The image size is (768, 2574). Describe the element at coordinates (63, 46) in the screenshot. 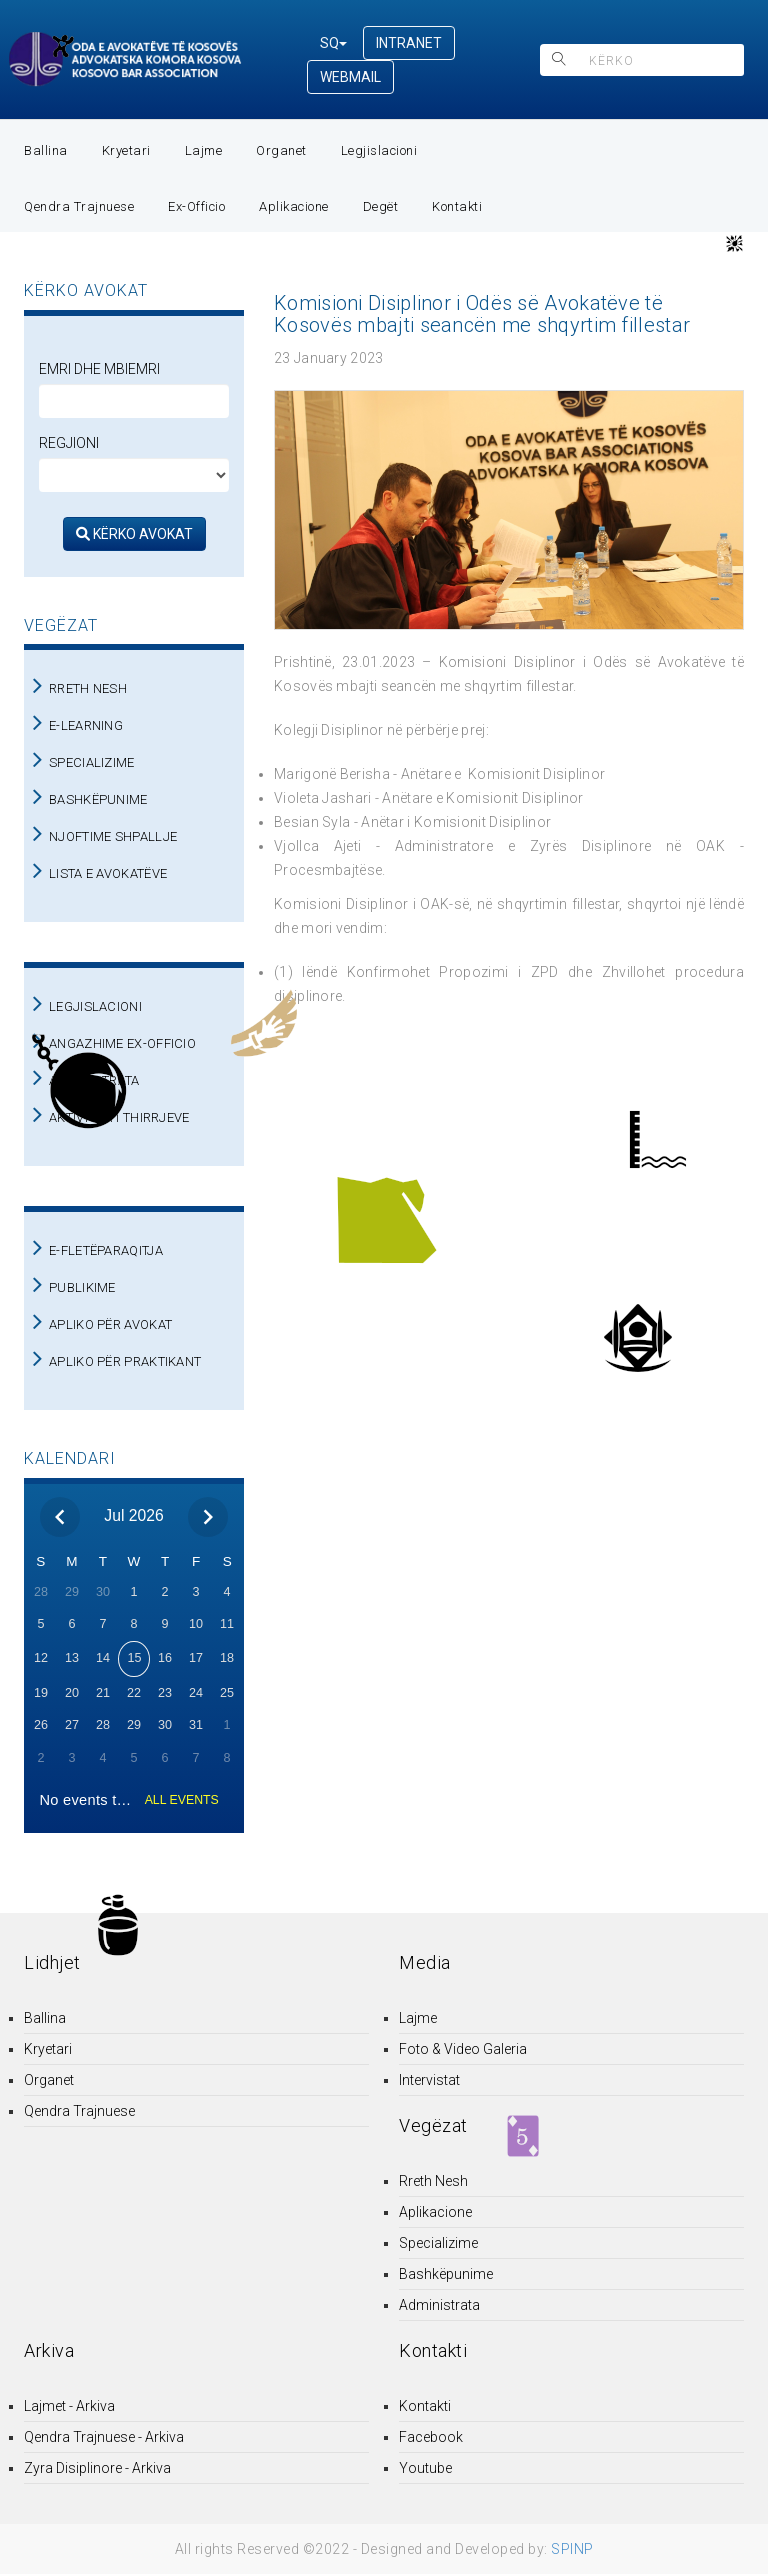

I see `express enthusiasm or passion` at that location.